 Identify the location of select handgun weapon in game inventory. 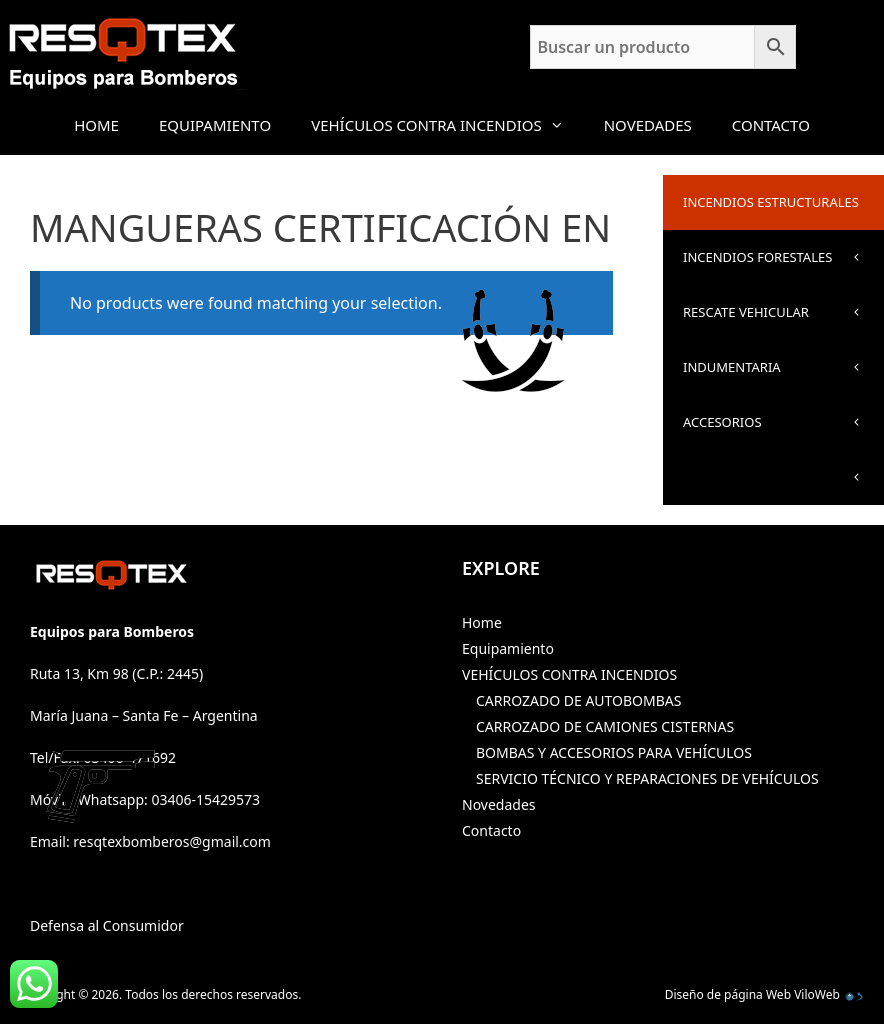
(100, 786).